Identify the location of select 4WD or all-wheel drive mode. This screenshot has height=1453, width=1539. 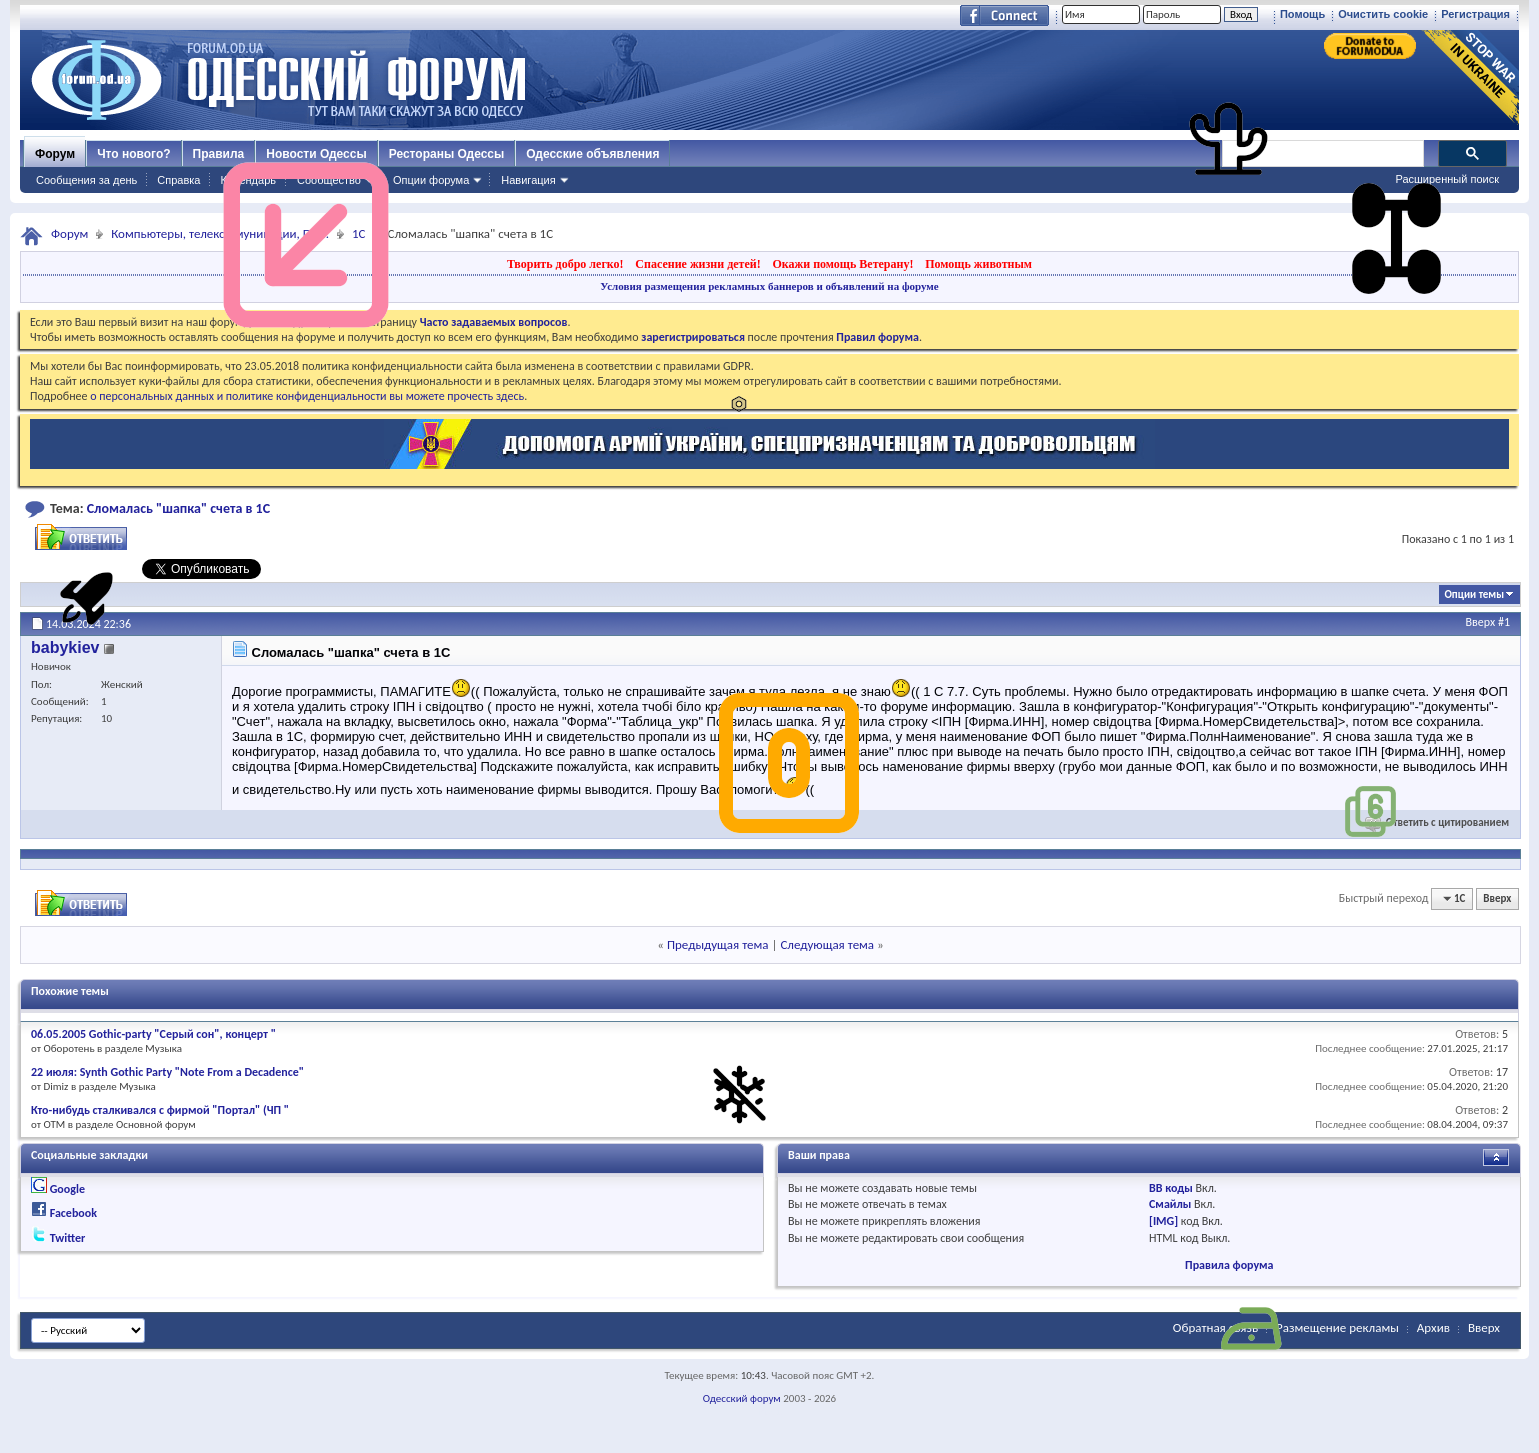
(1396, 238).